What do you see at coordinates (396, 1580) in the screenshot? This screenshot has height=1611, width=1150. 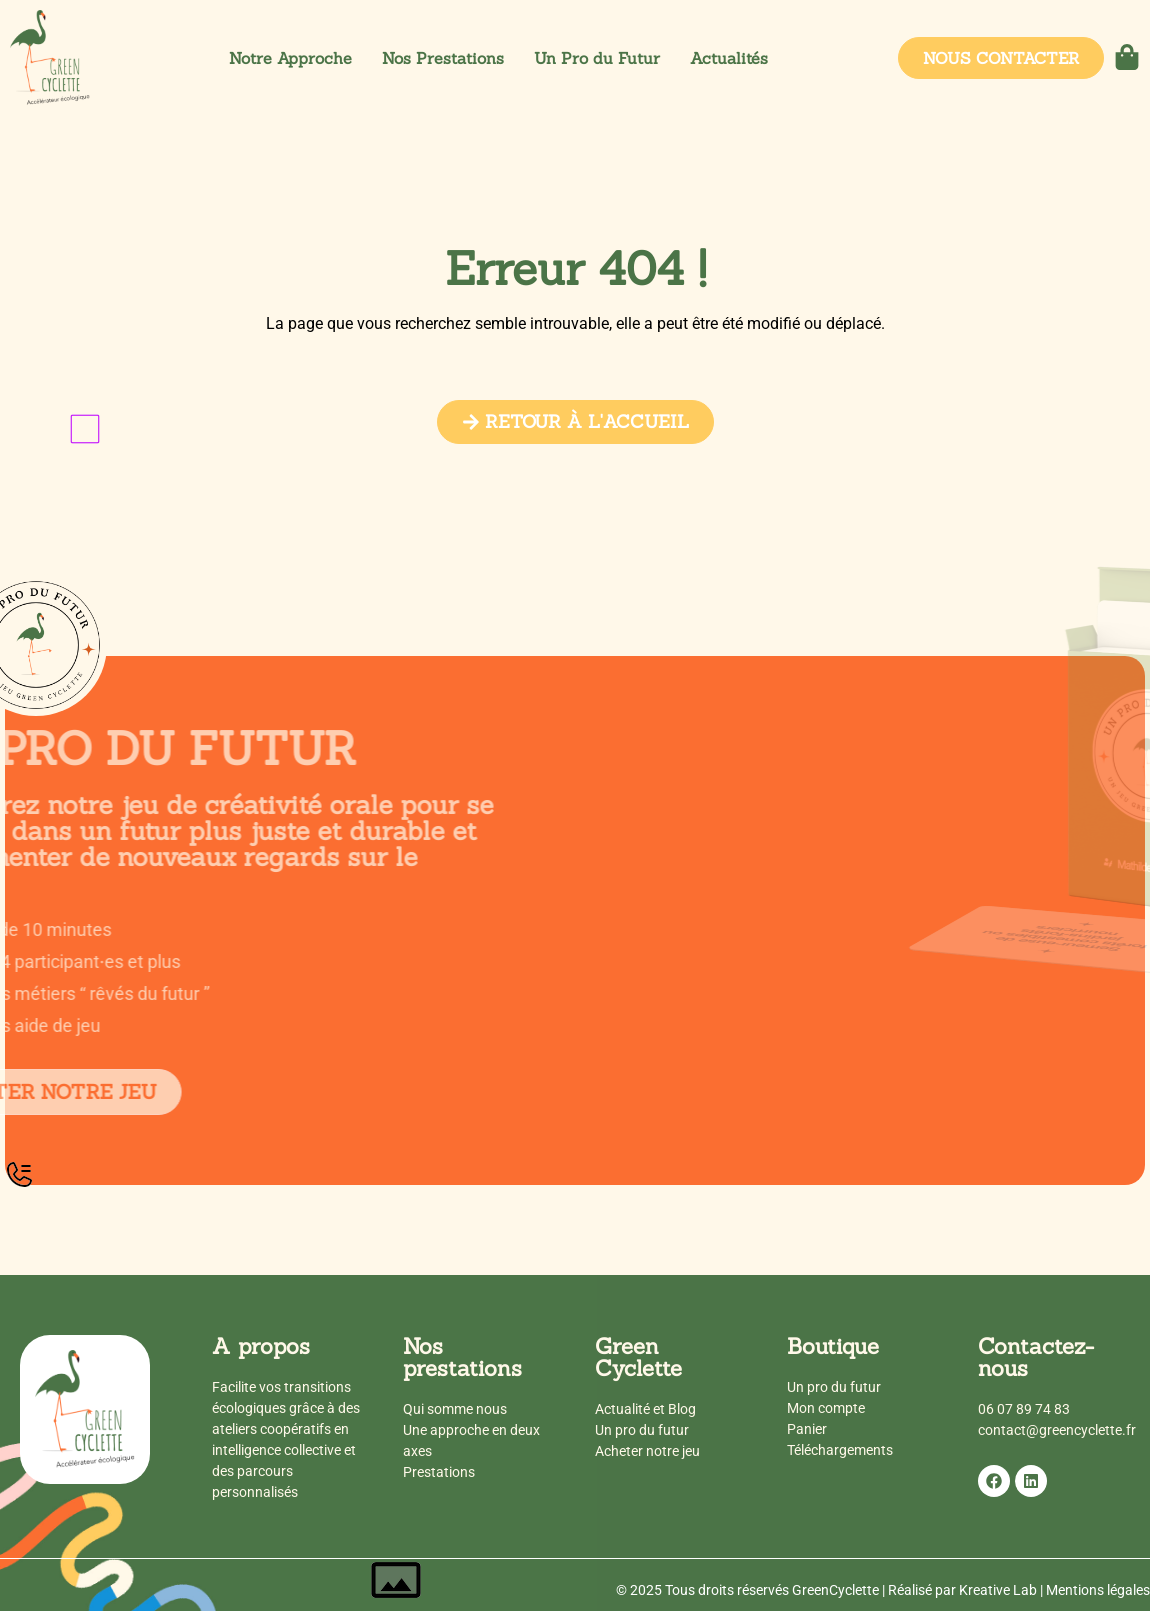 I see `view panorama or landscape photos` at bounding box center [396, 1580].